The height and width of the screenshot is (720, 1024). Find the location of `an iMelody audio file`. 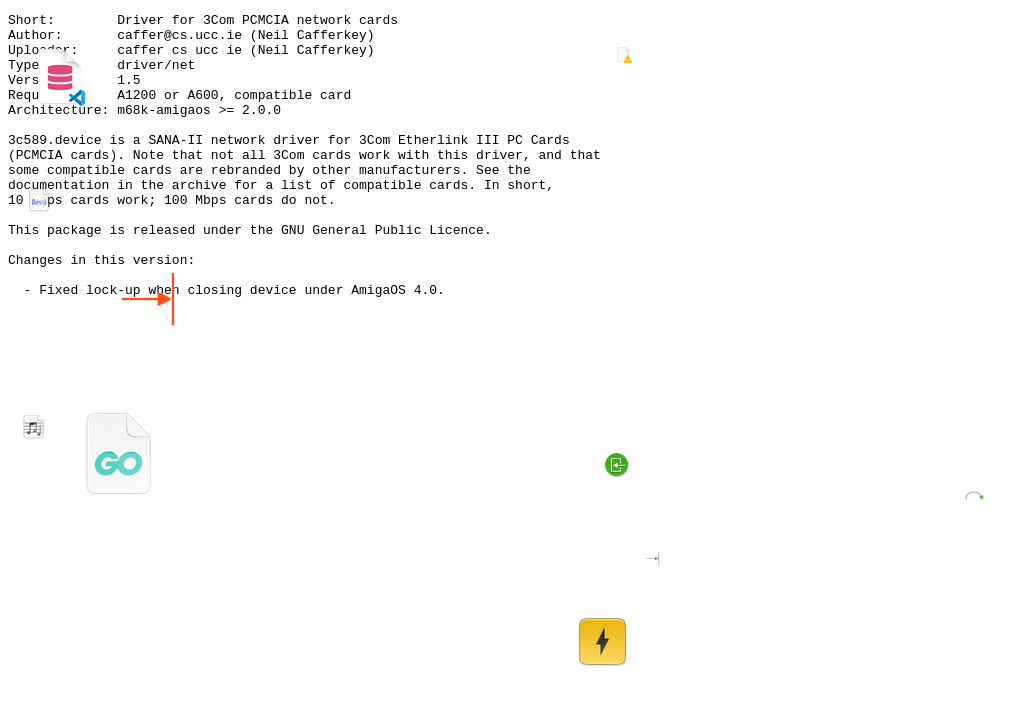

an iMelody audio file is located at coordinates (33, 426).